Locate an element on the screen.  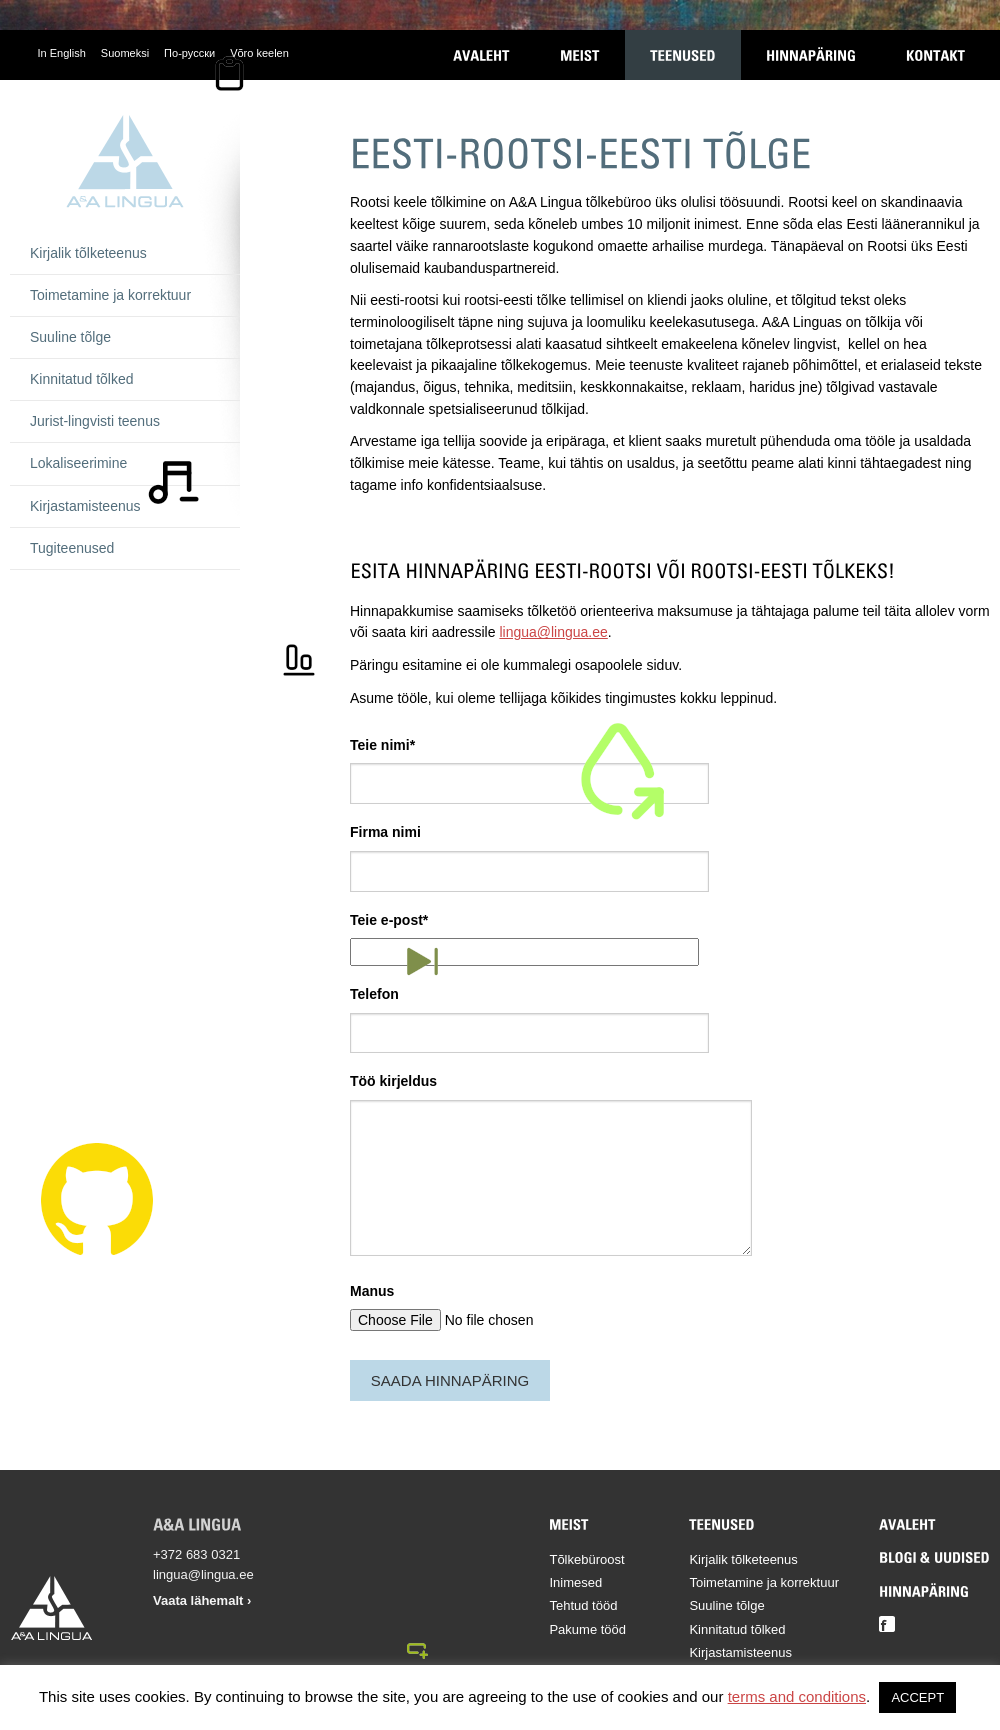
share water usage or hydration data is located at coordinates (618, 769).